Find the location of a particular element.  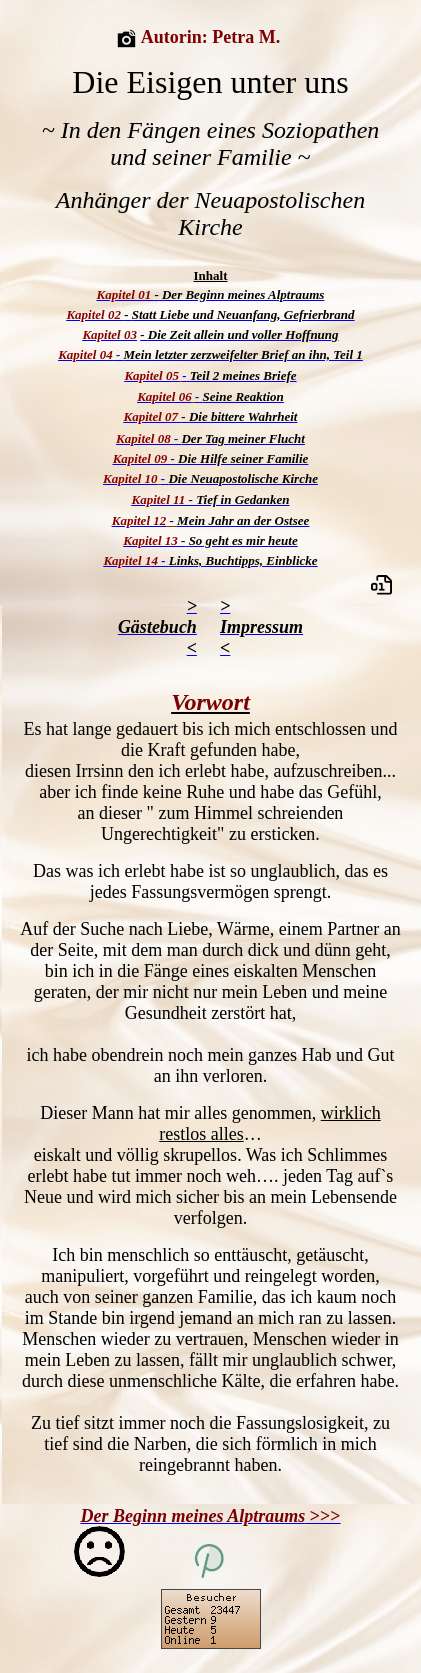

open Pinterest app is located at coordinates (208, 1561).